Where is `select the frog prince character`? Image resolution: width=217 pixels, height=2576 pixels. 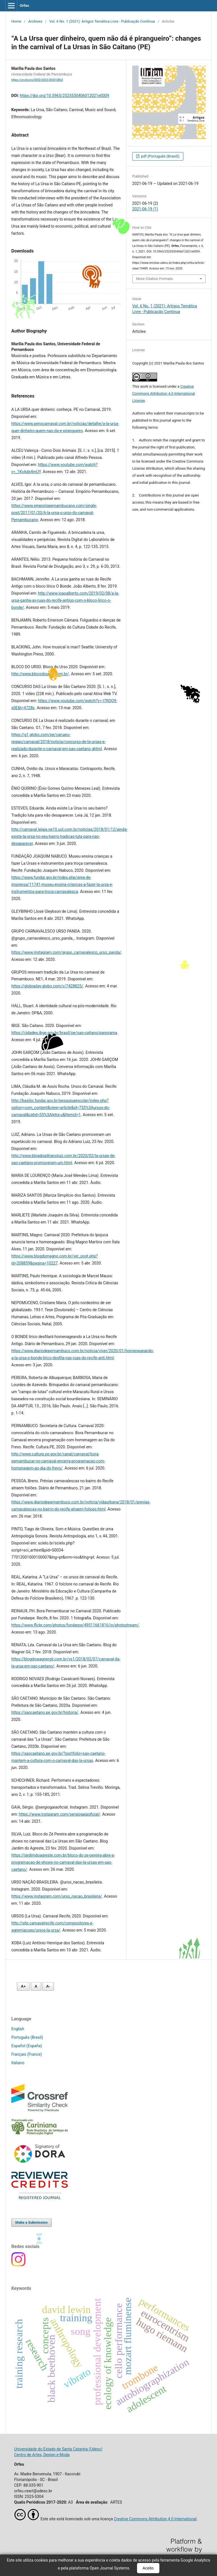
select the frog prince character is located at coordinates (185, 965).